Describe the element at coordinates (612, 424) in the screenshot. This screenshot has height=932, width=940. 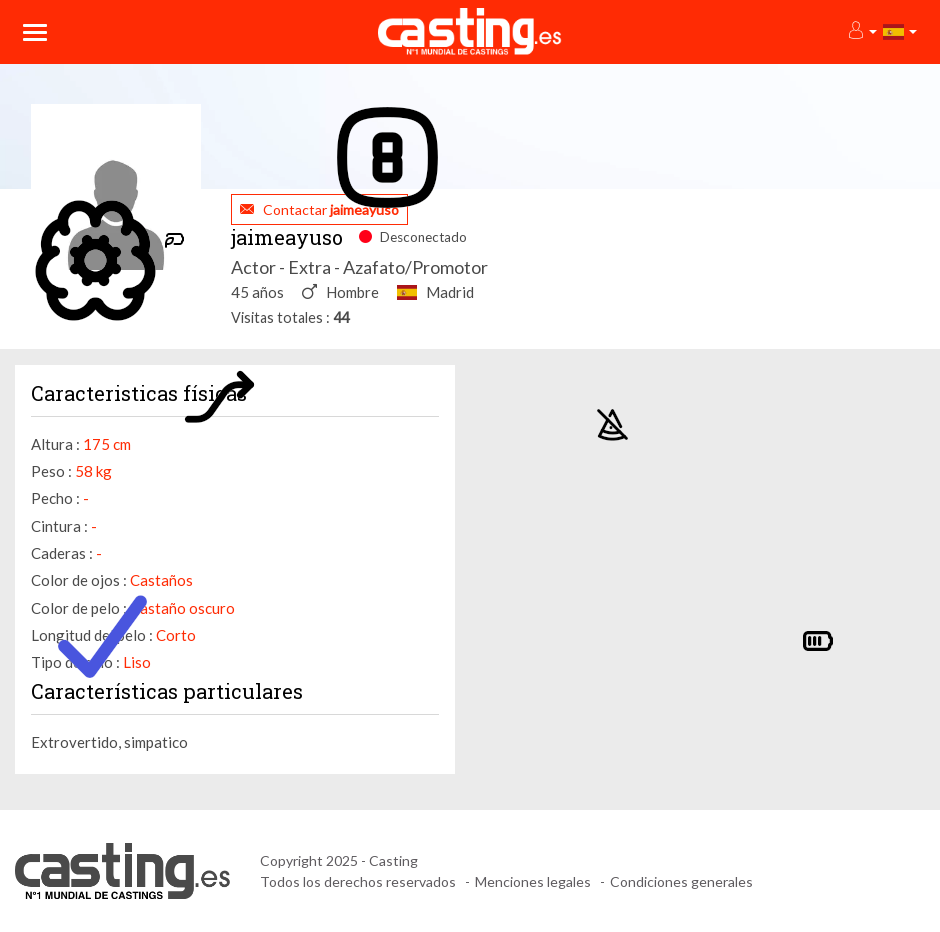
I see `indicates pizza is unavailable or sold out` at that location.